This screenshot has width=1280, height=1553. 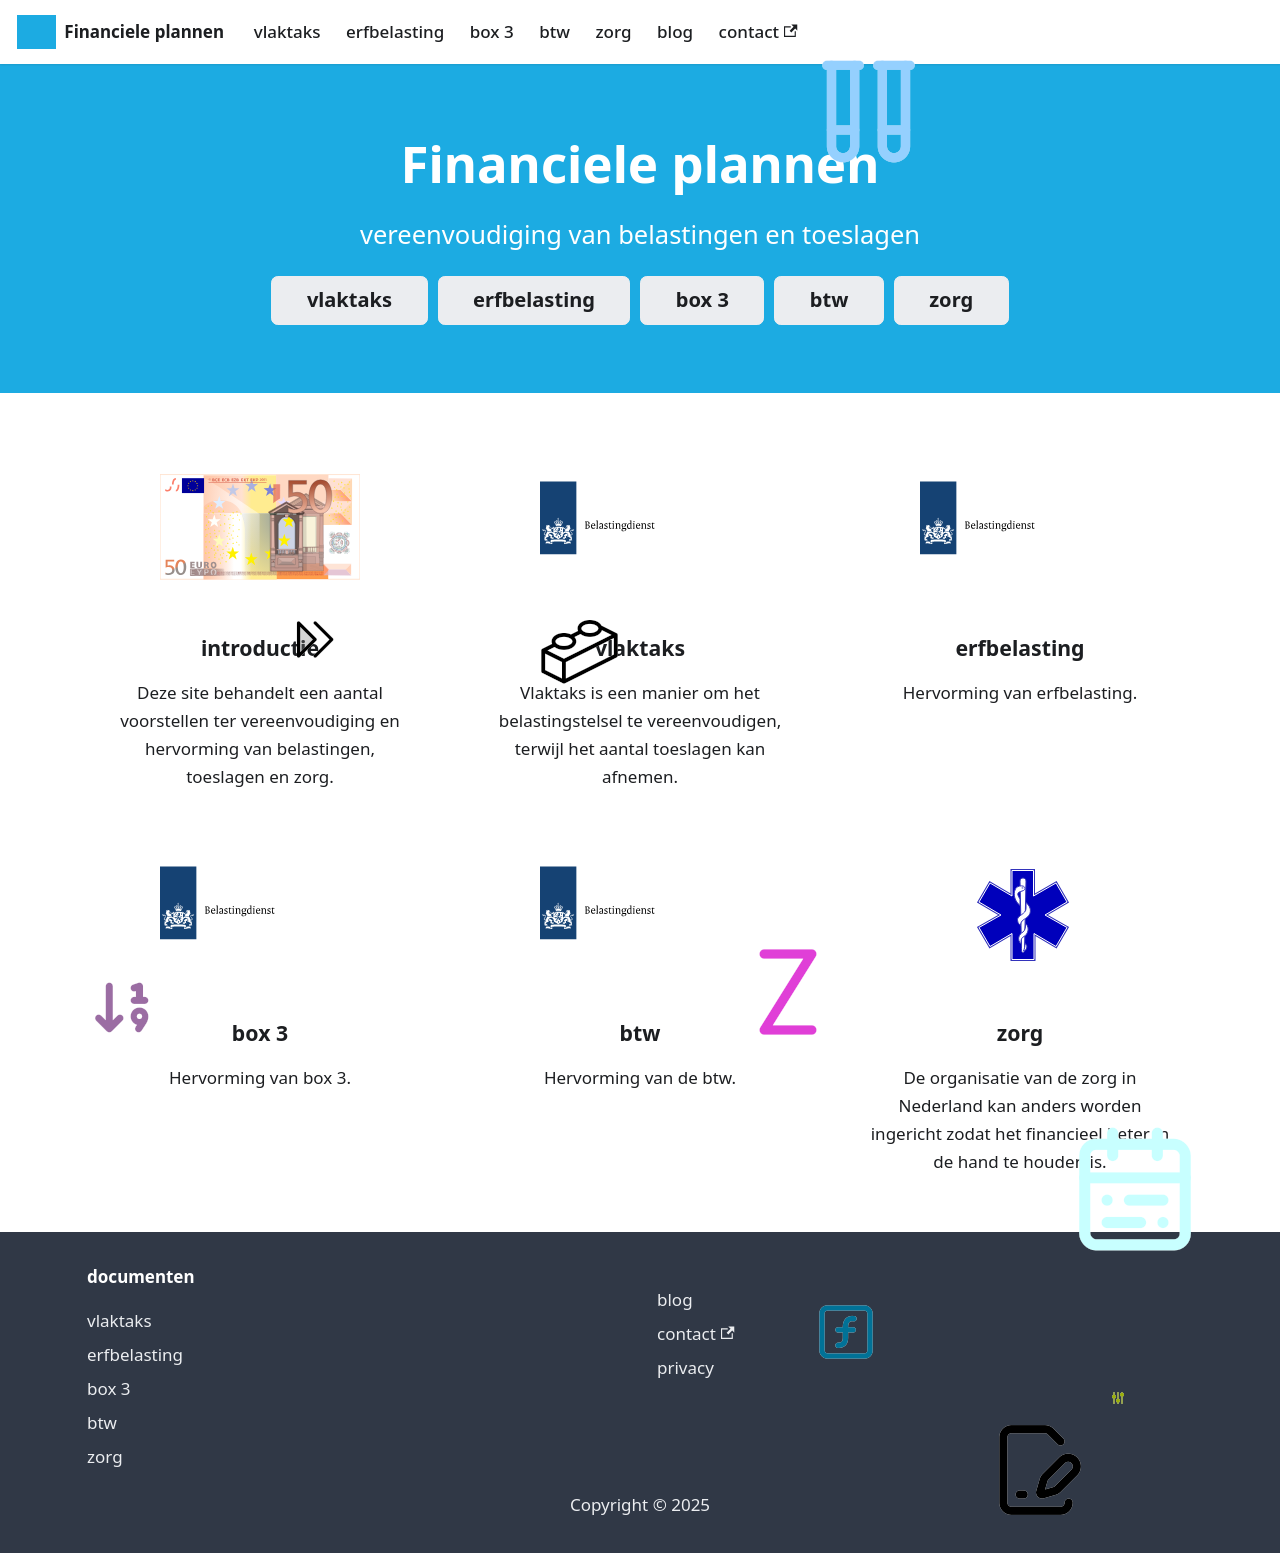 What do you see at coordinates (868, 111) in the screenshot?
I see `access lab results or diagnostics` at bounding box center [868, 111].